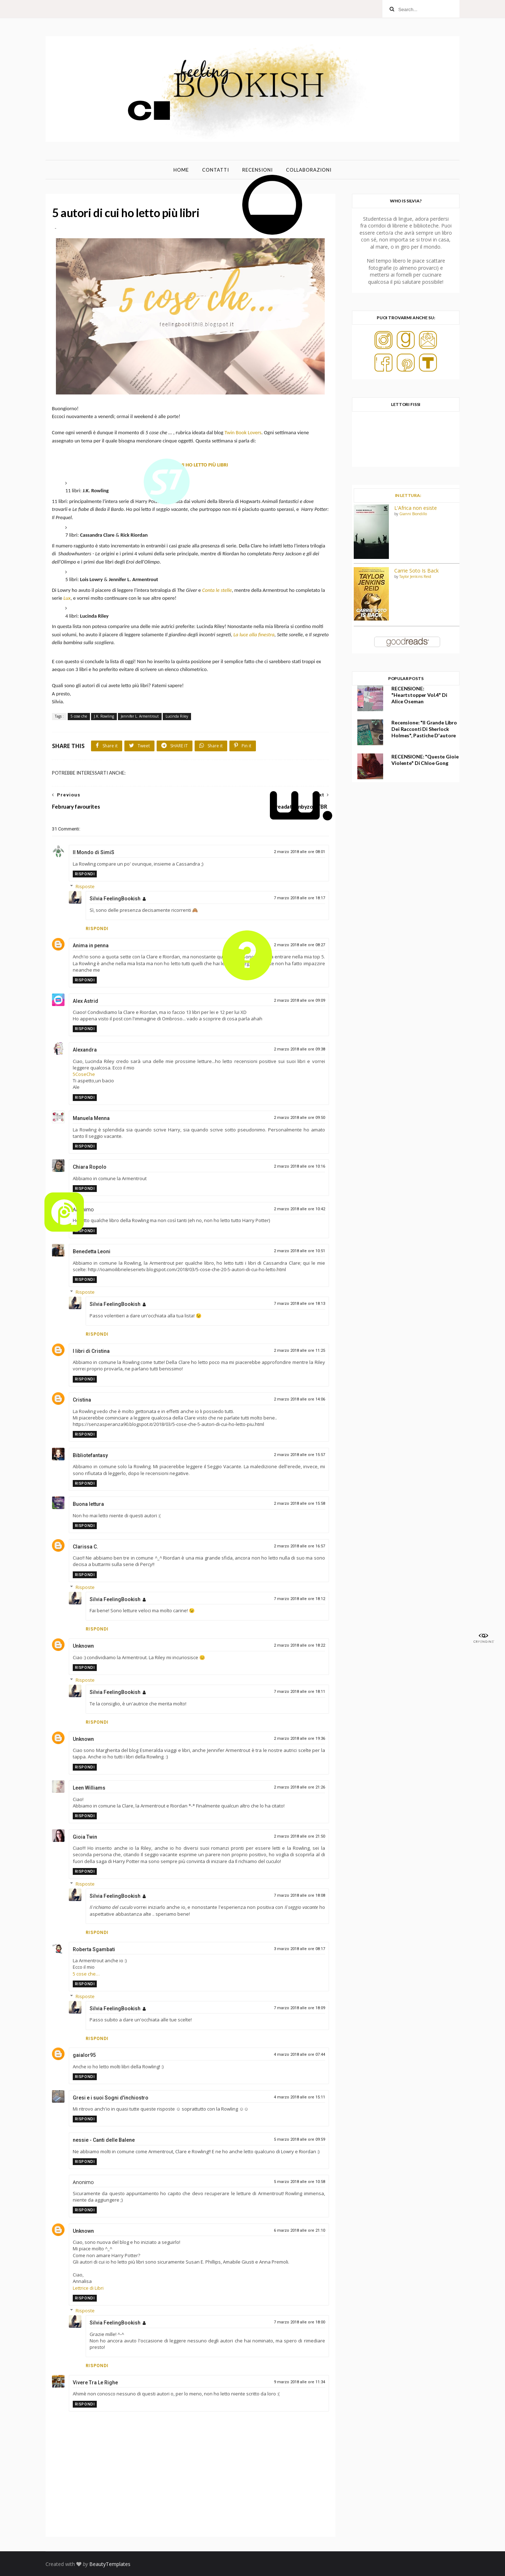 The image size is (505, 2576). What do you see at coordinates (484, 1638) in the screenshot?
I see `visit the CryEngine website or documentation` at bounding box center [484, 1638].